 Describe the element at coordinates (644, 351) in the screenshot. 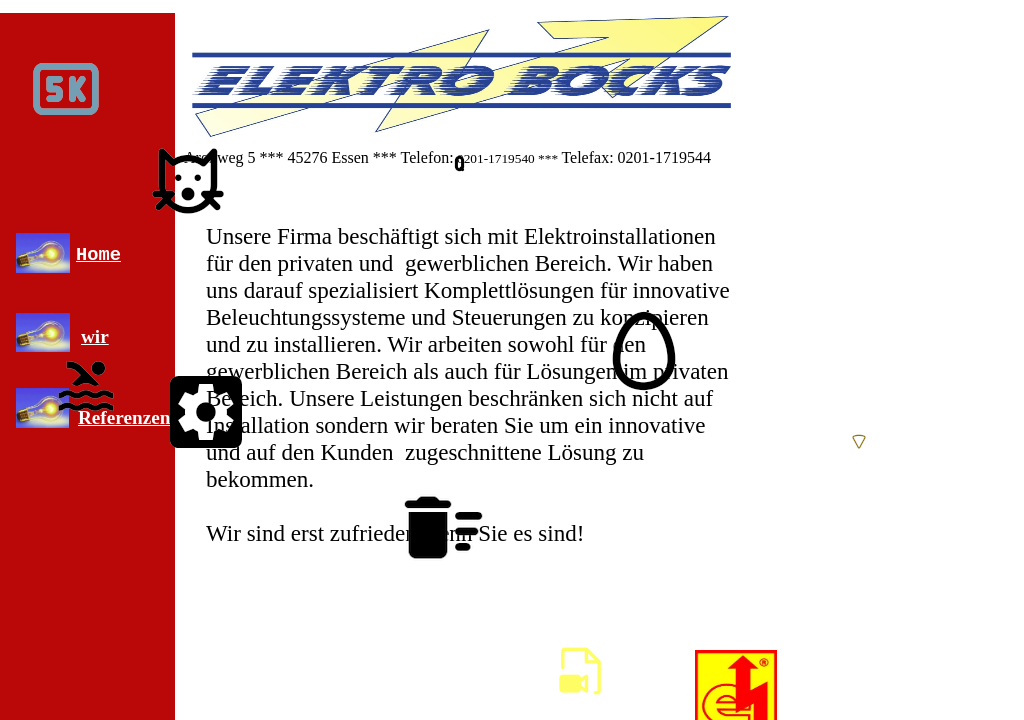

I see `indicates an egg or egg-related item` at that location.